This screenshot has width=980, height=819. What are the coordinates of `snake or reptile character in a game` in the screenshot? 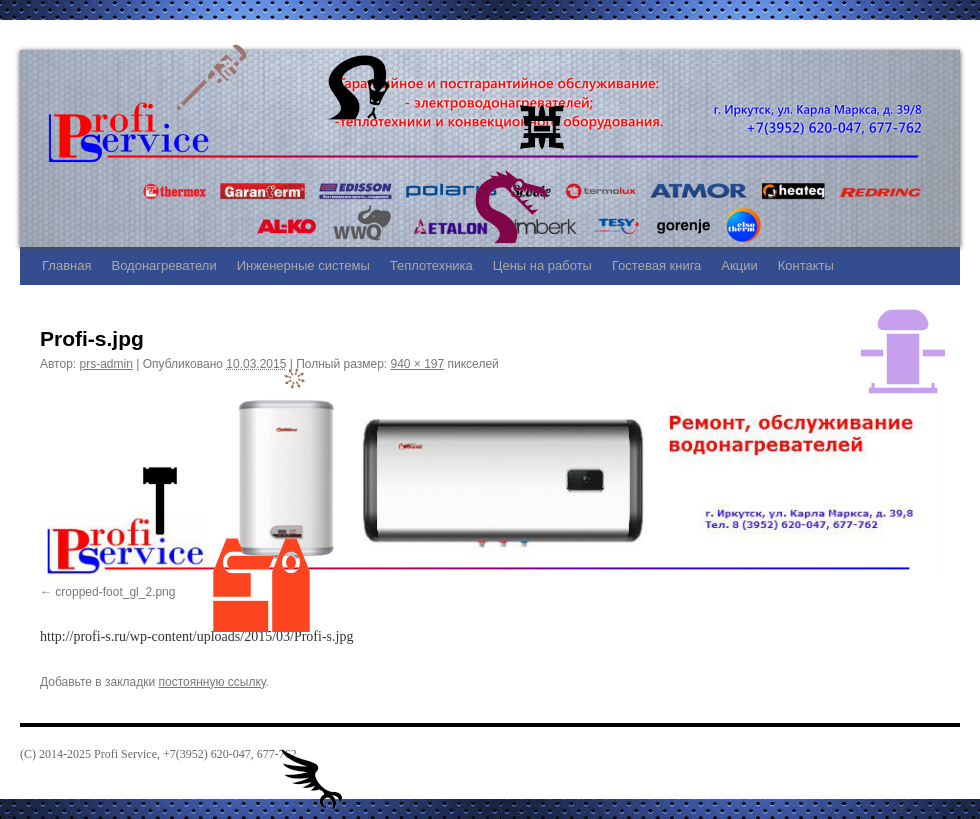 It's located at (358, 87).